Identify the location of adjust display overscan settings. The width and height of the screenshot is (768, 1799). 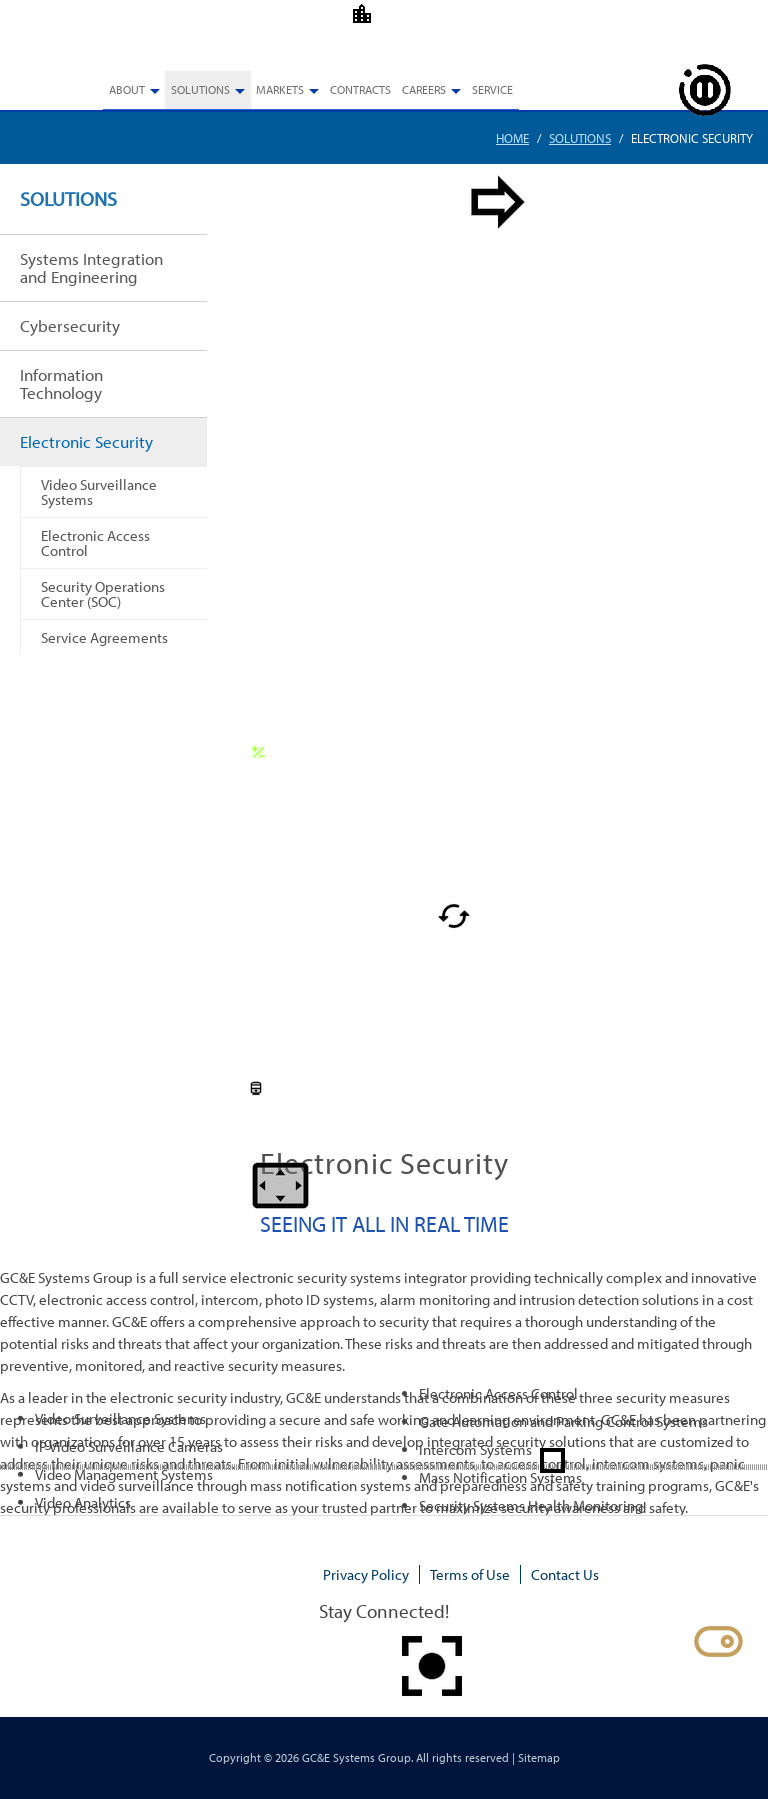
(280, 1185).